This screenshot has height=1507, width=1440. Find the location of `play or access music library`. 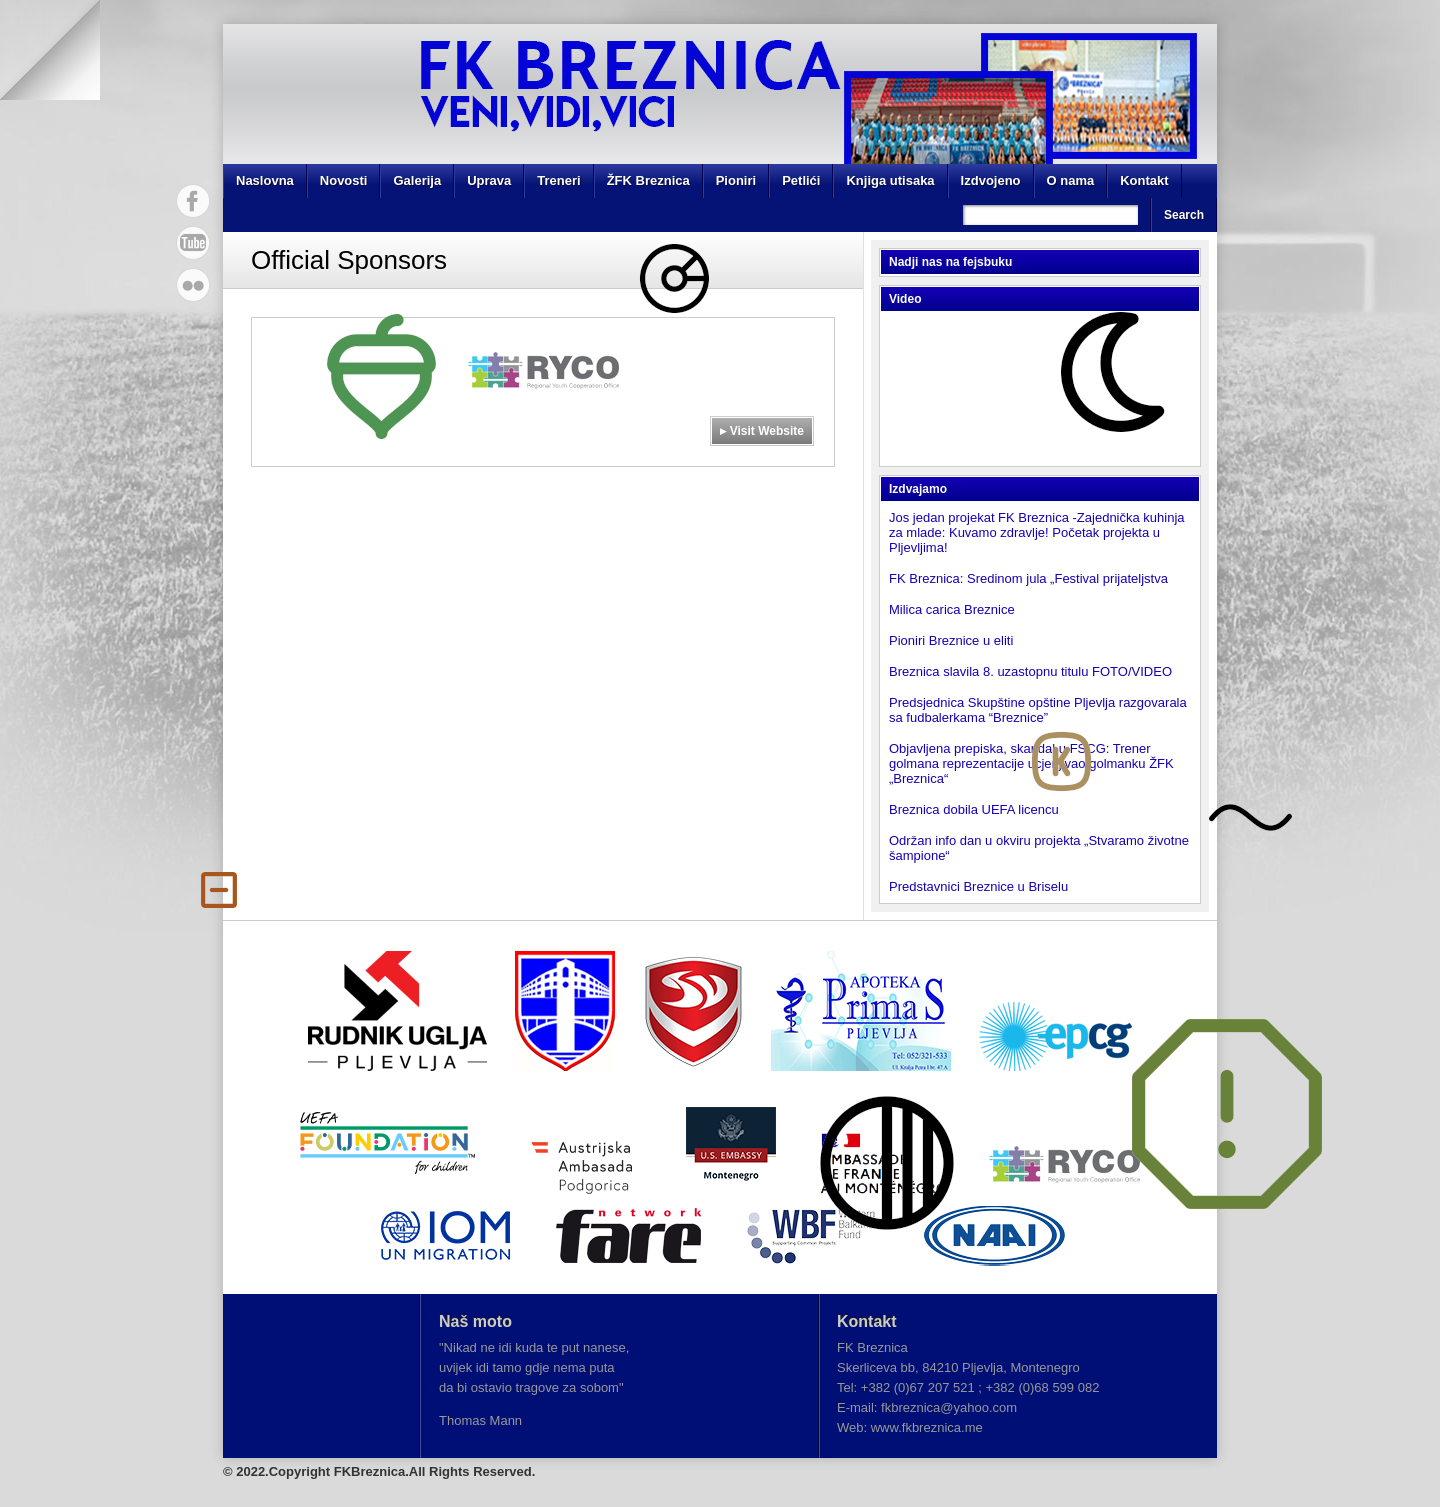

play or access music library is located at coordinates (674, 278).